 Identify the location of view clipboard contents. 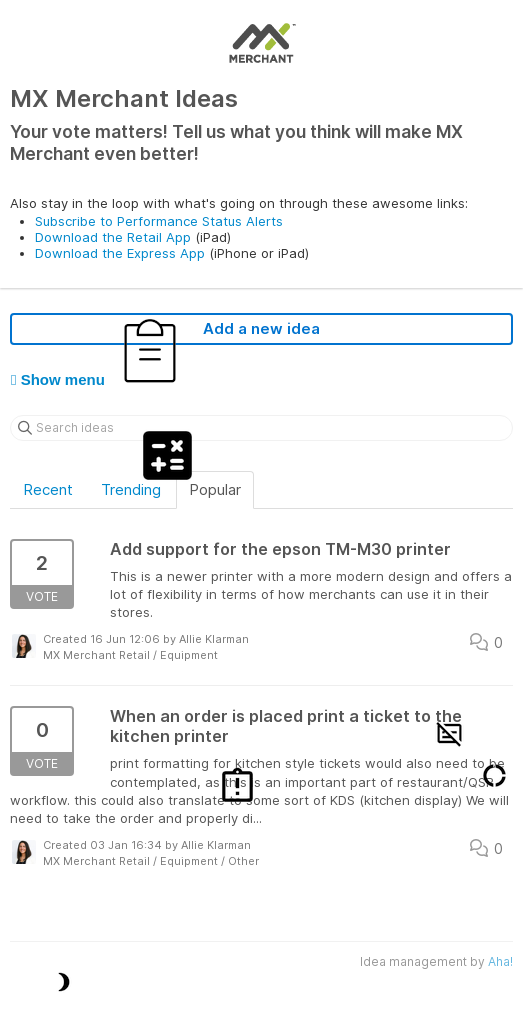
(150, 352).